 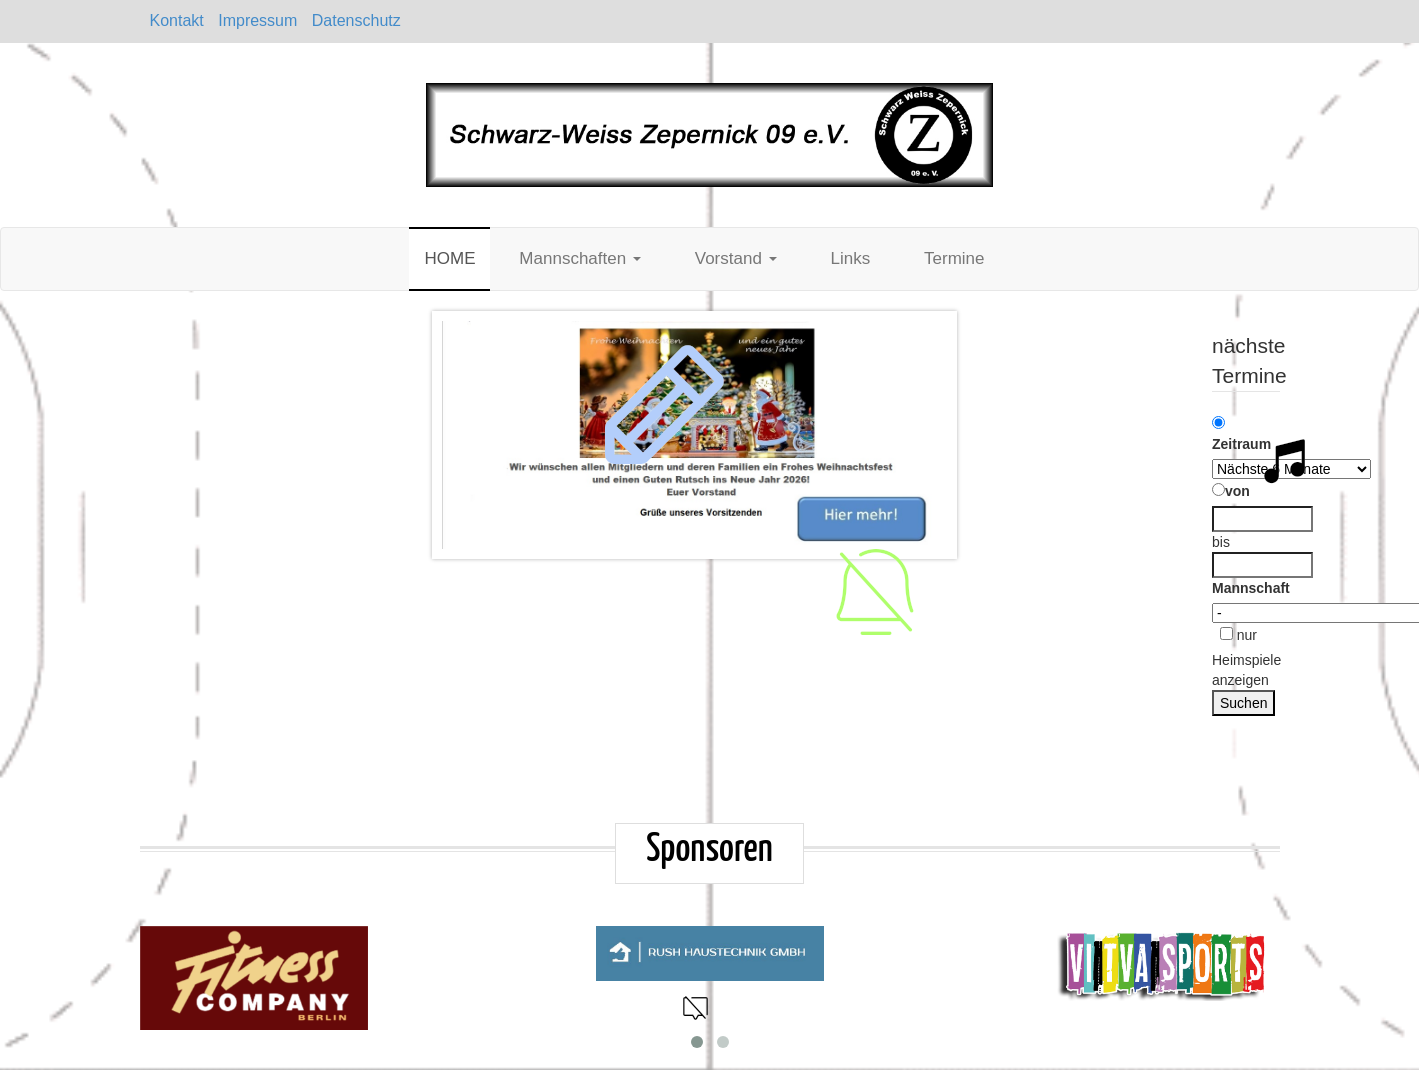 I want to click on mute or disable chat notifications, so click(x=695, y=1007).